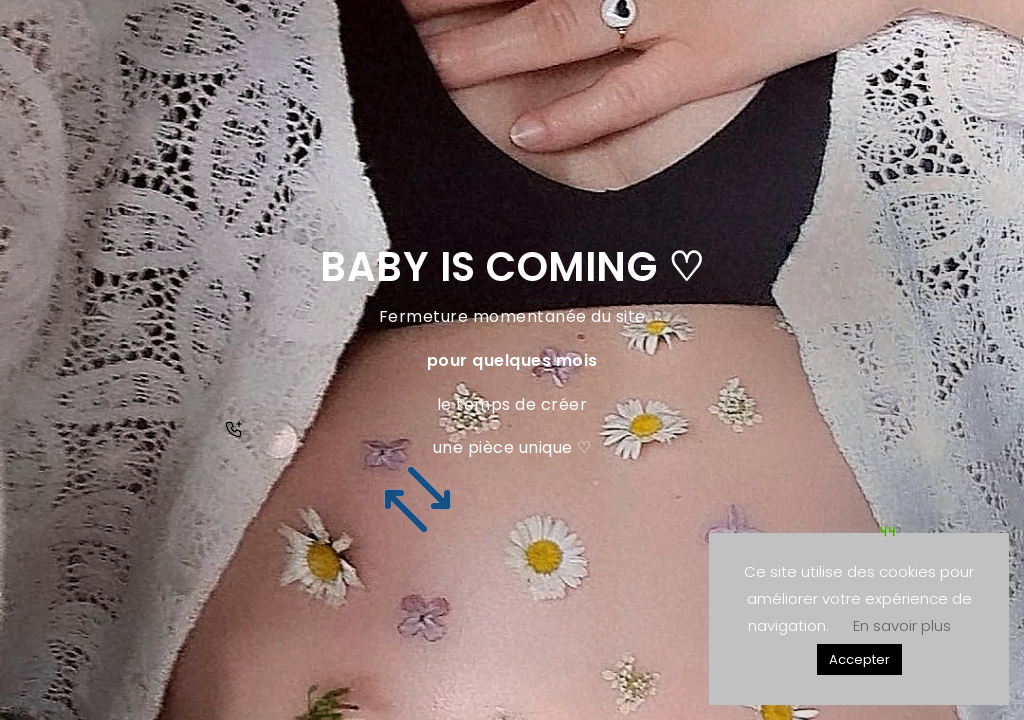  What do you see at coordinates (887, 531) in the screenshot?
I see `indicates item number 44 in a list or sequence` at bounding box center [887, 531].